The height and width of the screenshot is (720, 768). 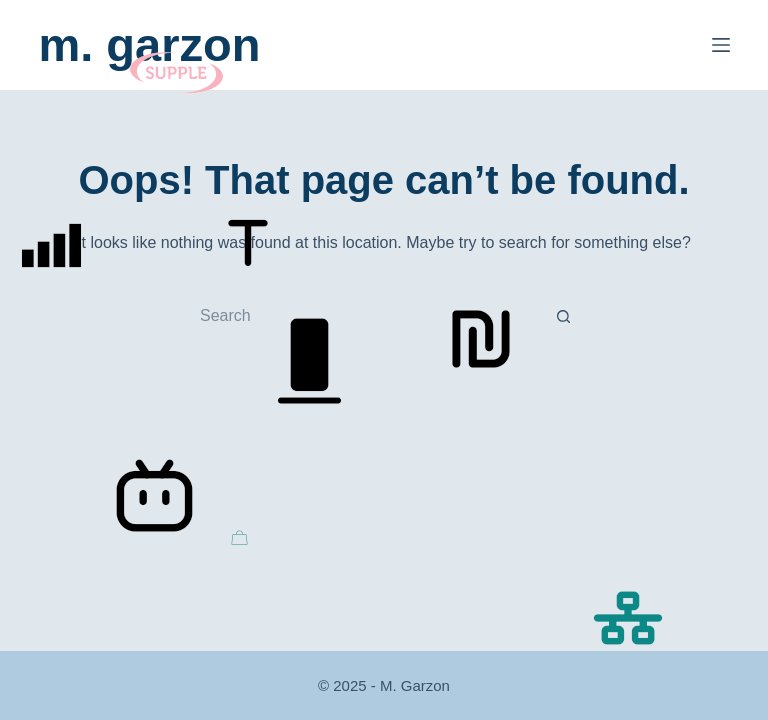 I want to click on open bilibili video streaming app, so click(x=154, y=497).